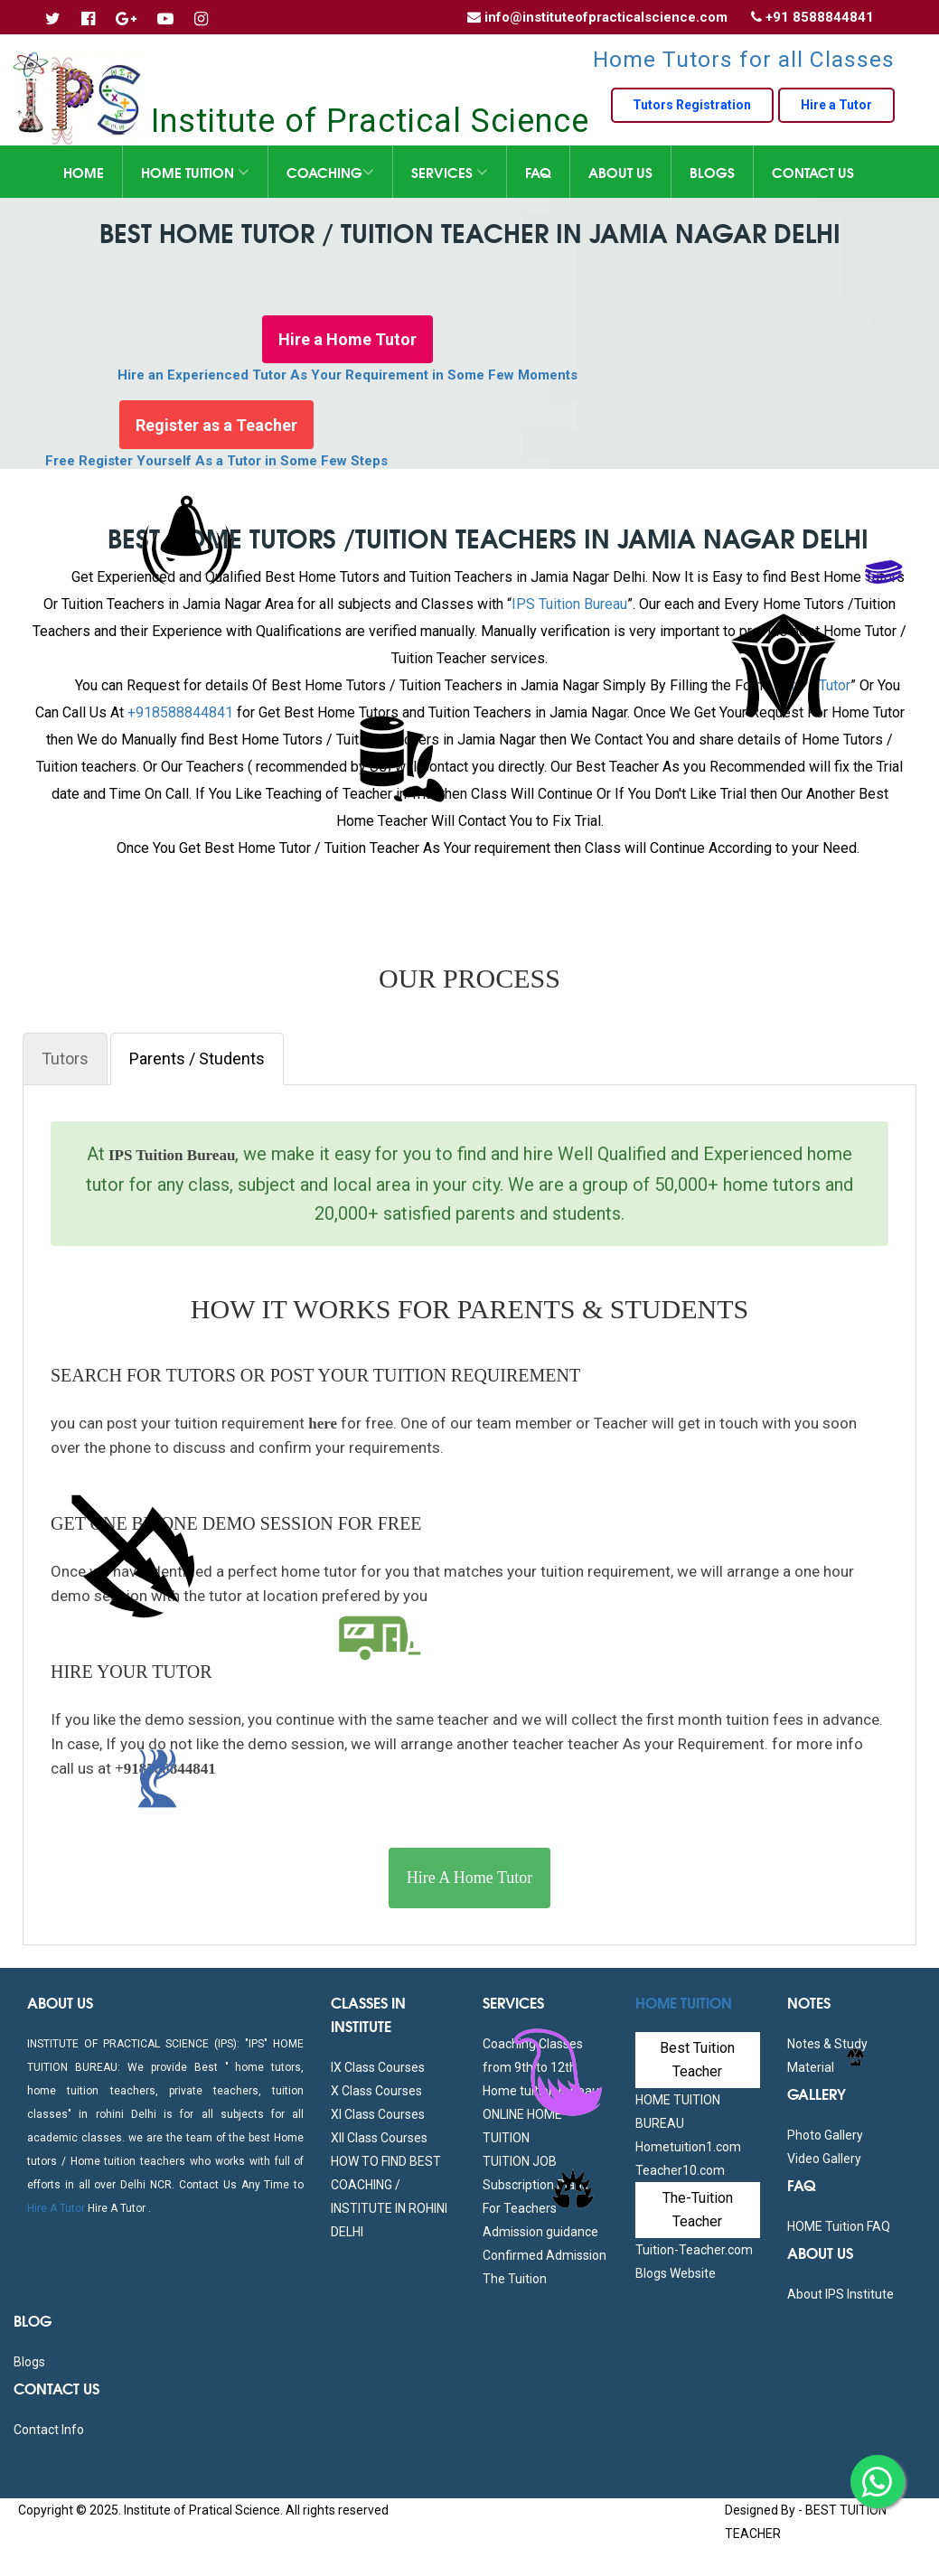 The image size is (939, 2576). What do you see at coordinates (558, 2072) in the screenshot?
I see `fox or canine character/avatar selection` at bounding box center [558, 2072].